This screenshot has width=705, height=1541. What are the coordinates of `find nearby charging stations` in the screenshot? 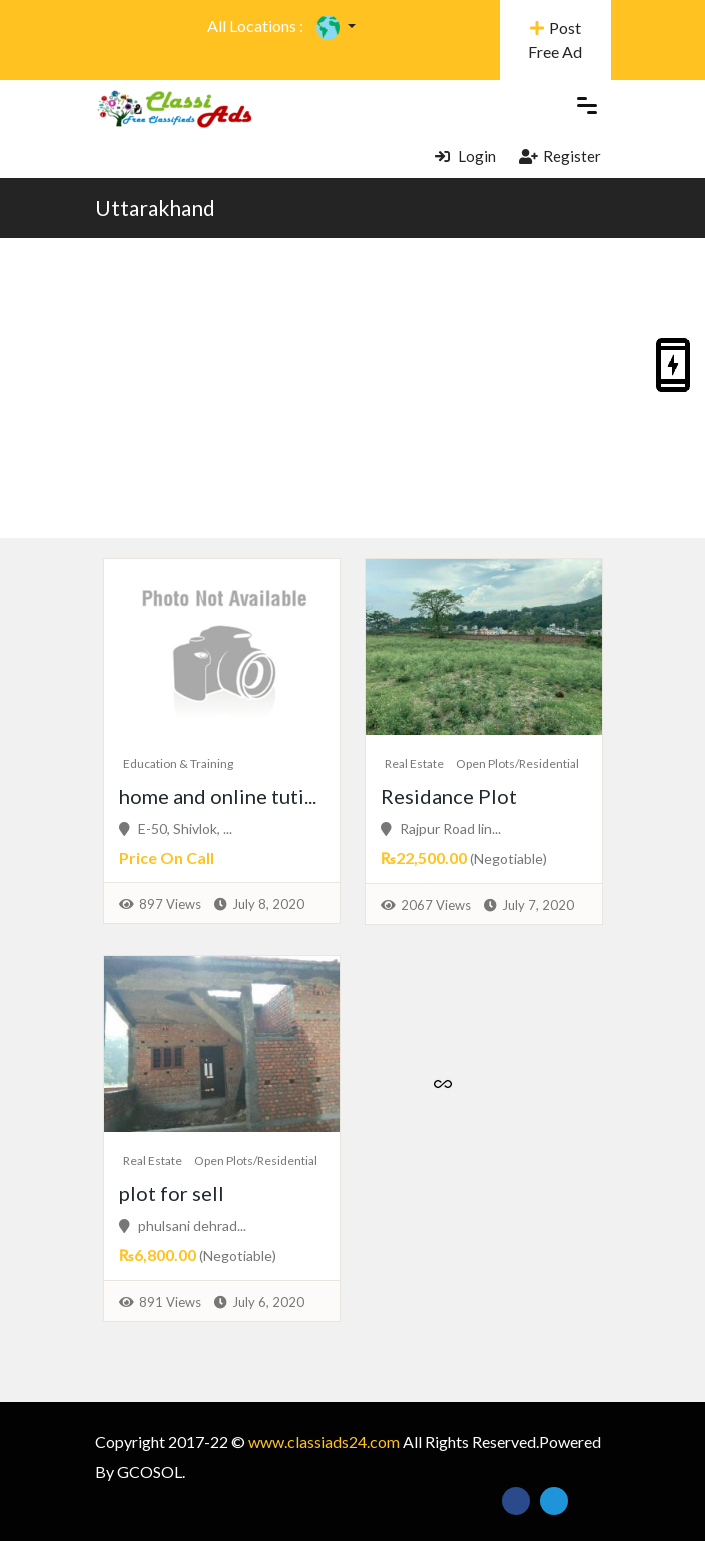 It's located at (673, 365).